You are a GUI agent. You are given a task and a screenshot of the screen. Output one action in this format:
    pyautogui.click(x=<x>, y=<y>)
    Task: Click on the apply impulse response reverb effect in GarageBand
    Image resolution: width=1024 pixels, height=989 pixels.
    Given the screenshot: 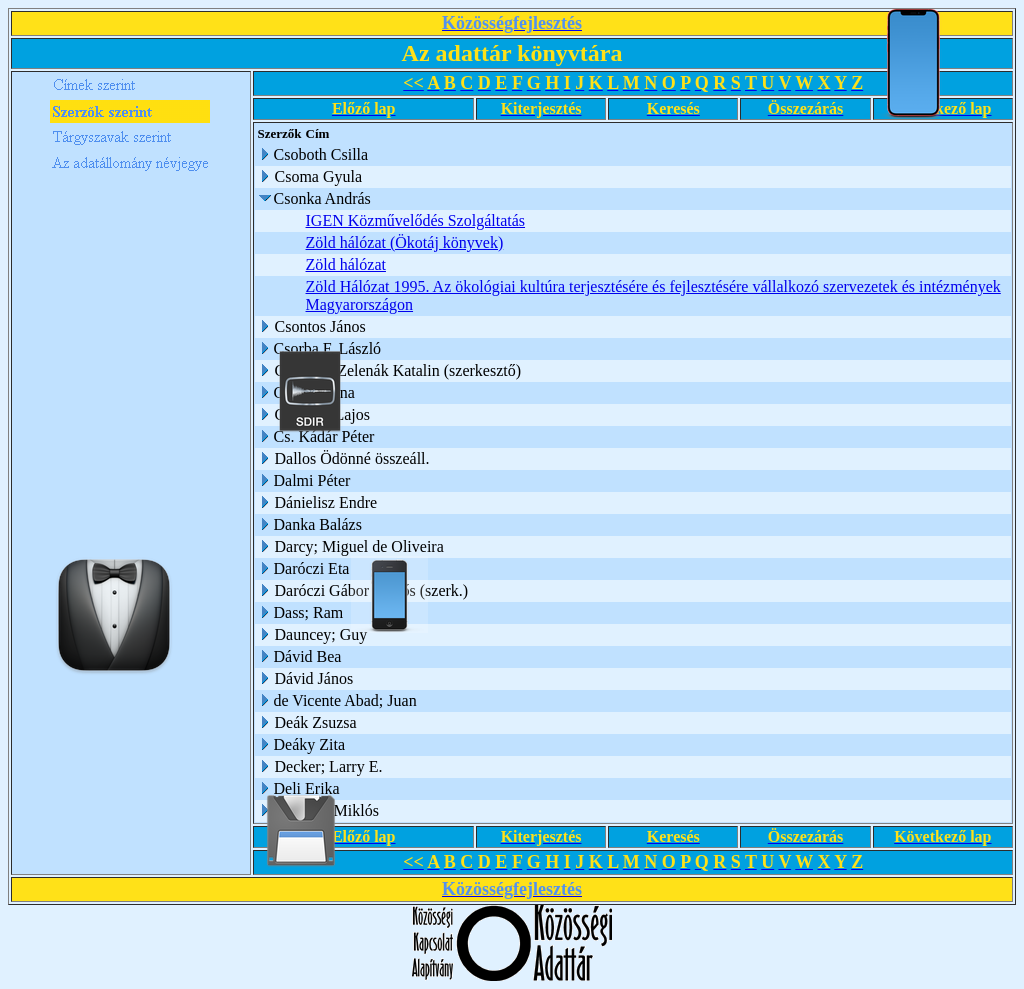 What is the action you would take?
    pyautogui.click(x=310, y=393)
    